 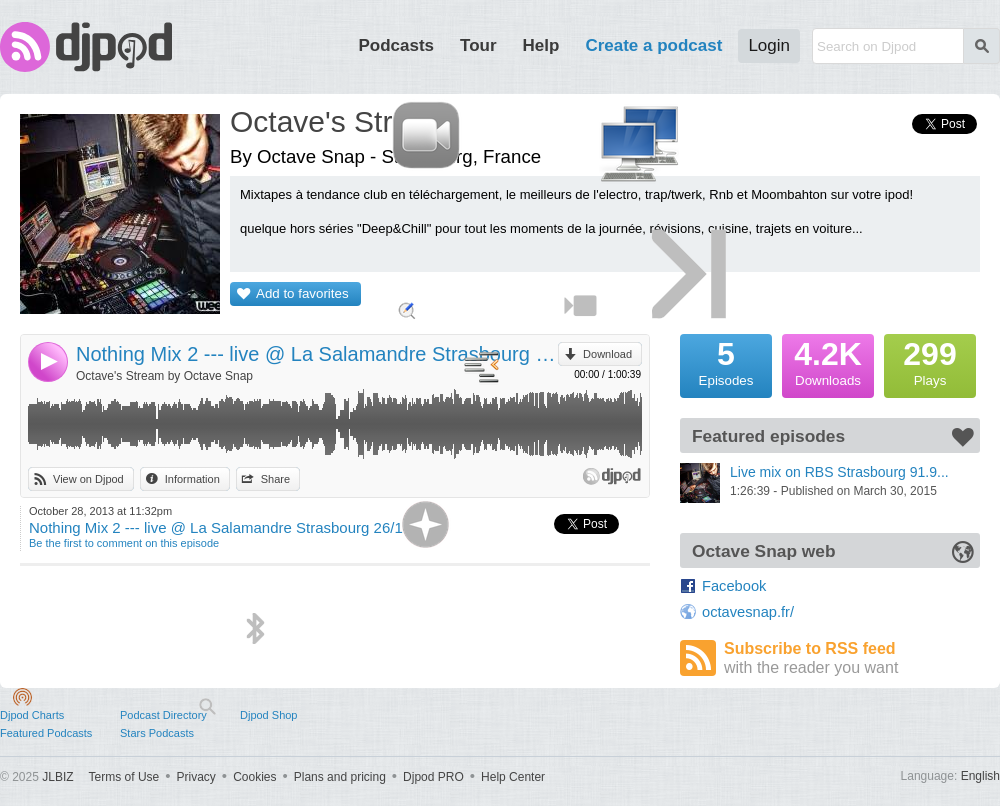 I want to click on open your videos folder, so click(x=580, y=304).